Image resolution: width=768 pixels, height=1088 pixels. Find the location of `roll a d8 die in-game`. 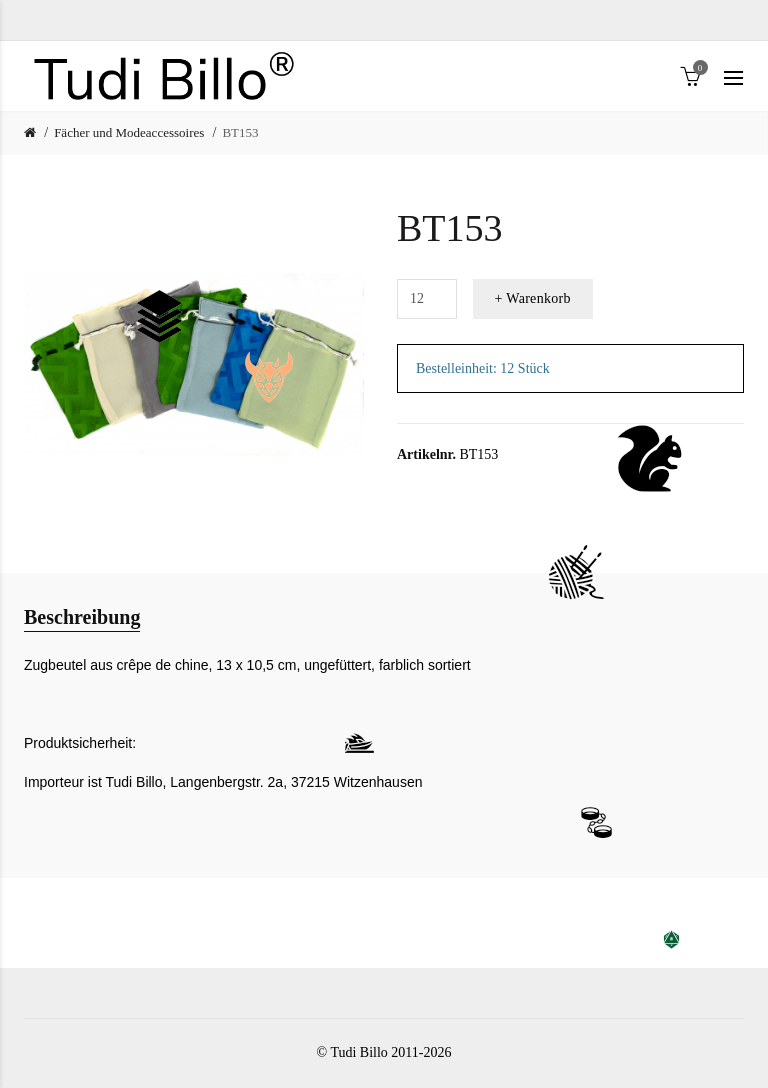

roll a d8 die in-game is located at coordinates (671, 939).